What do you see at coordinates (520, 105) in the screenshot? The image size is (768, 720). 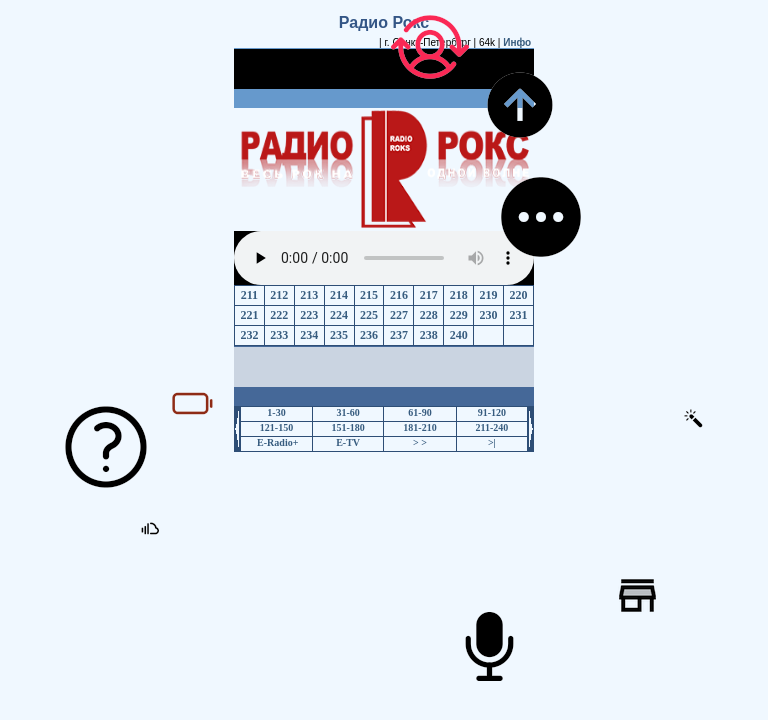 I see `scroll to top of page` at bounding box center [520, 105].